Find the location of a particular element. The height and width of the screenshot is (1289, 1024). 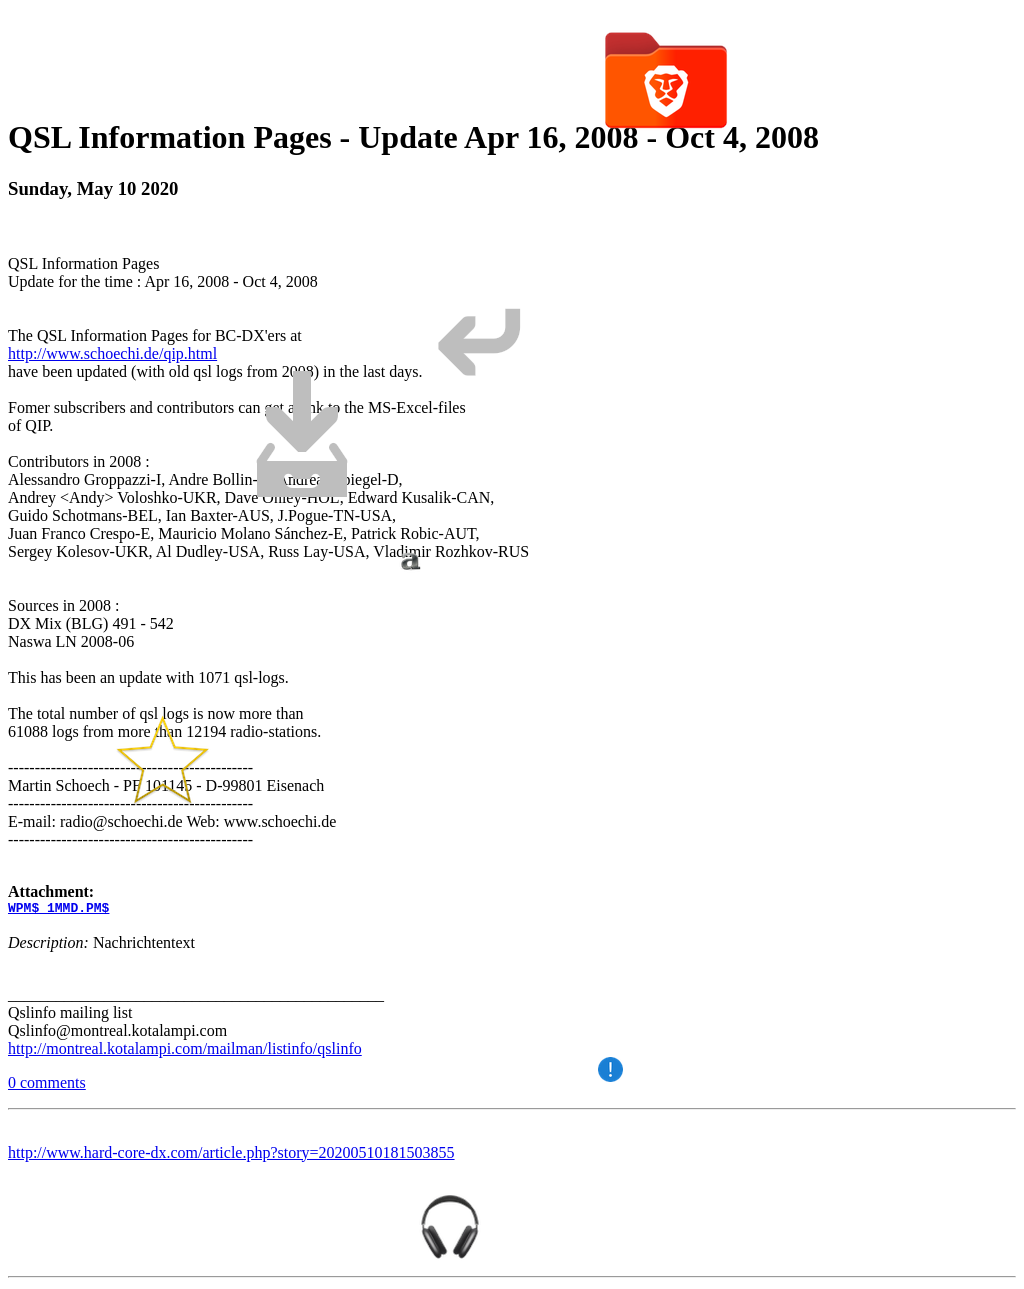

apply bold formatting to selected text is located at coordinates (410, 561).